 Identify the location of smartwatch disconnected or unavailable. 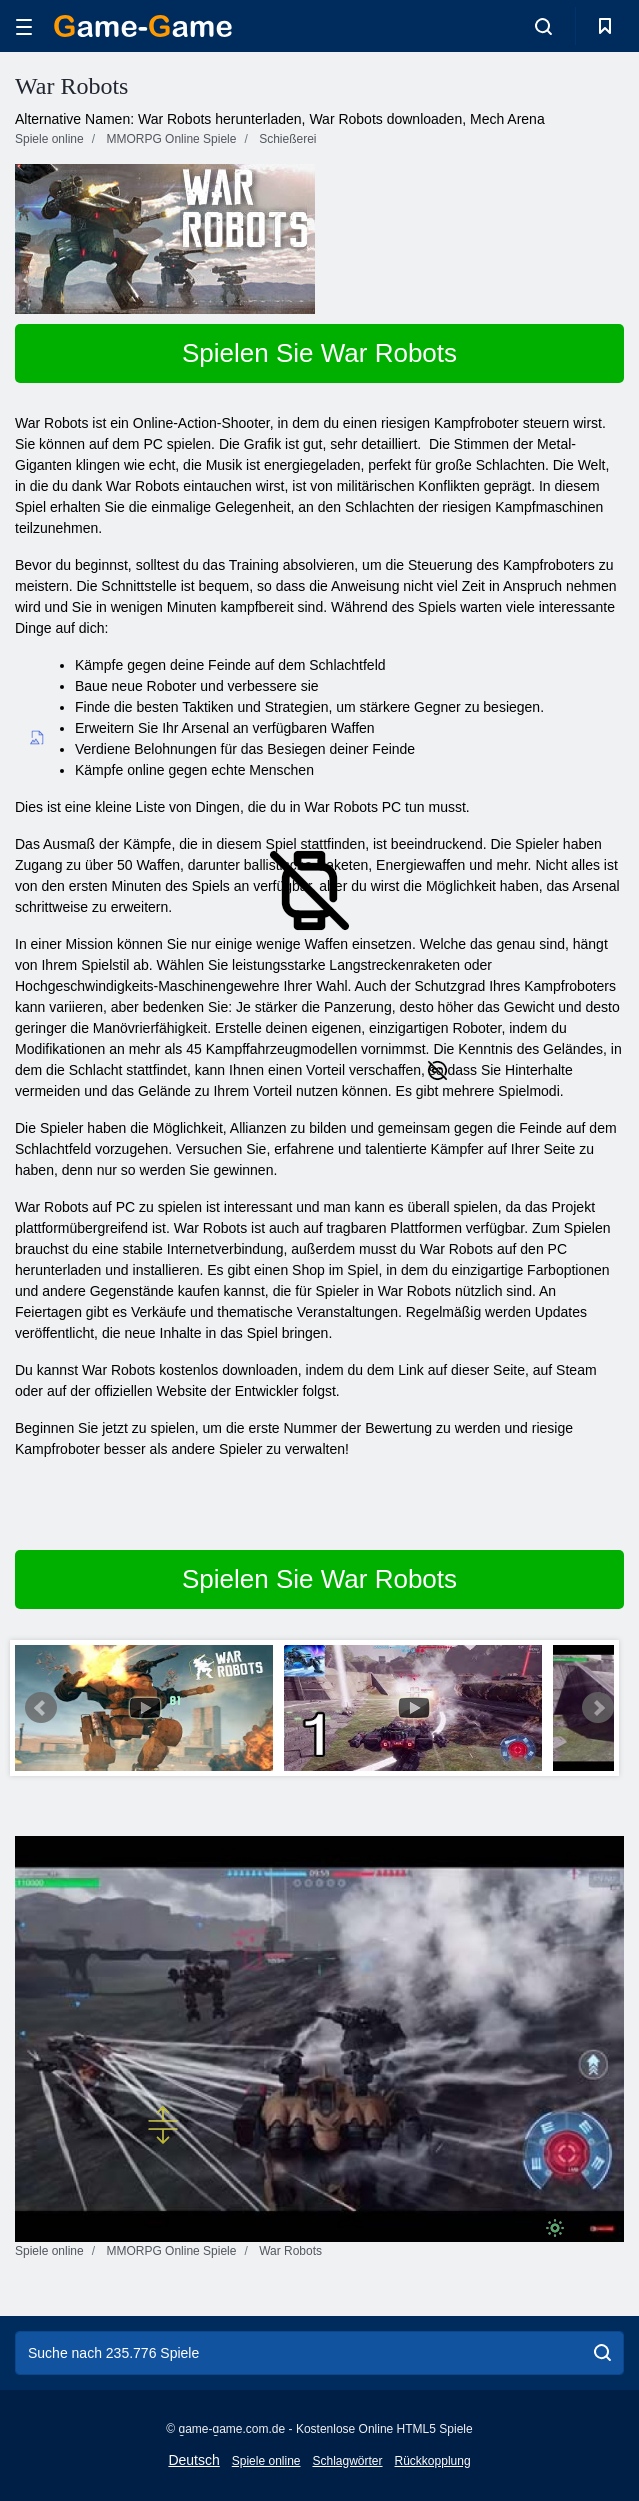
(309, 890).